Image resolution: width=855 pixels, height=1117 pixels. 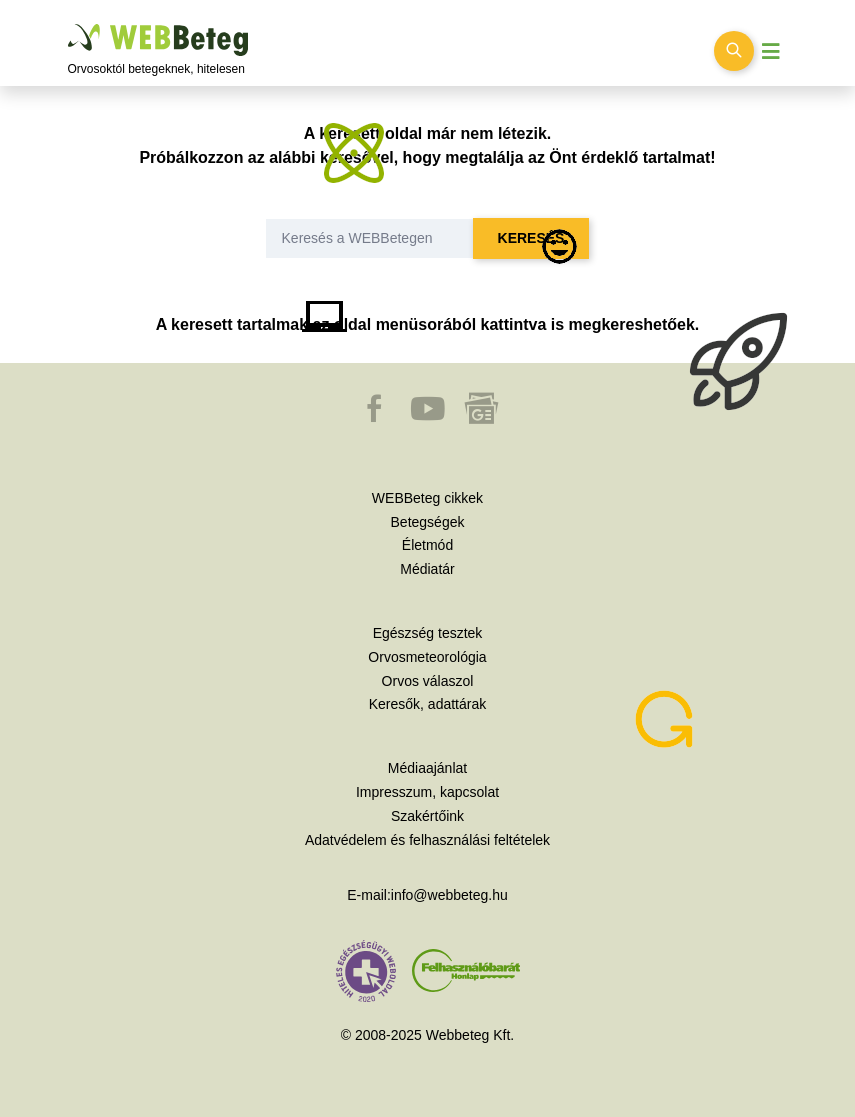 What do you see at coordinates (324, 317) in the screenshot?
I see `access chromebook or laptop settings` at bounding box center [324, 317].